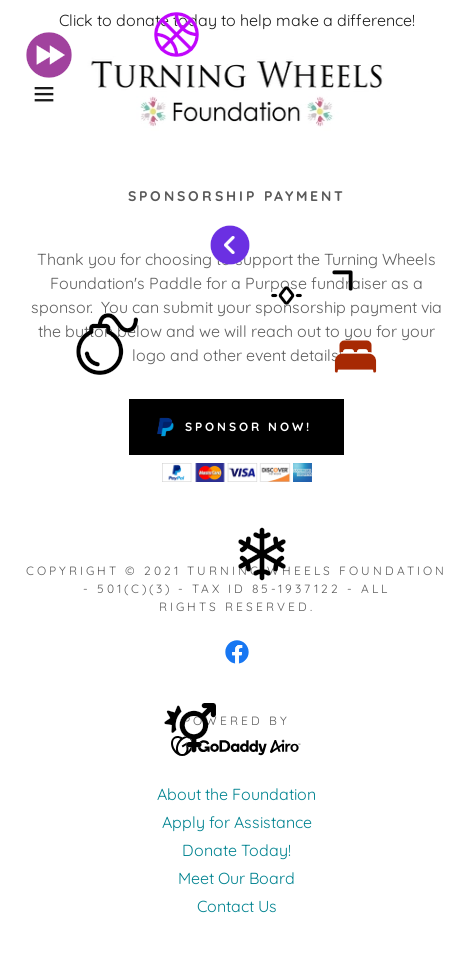 The image size is (473, 960). I want to click on go back to the previous screen, so click(230, 245).